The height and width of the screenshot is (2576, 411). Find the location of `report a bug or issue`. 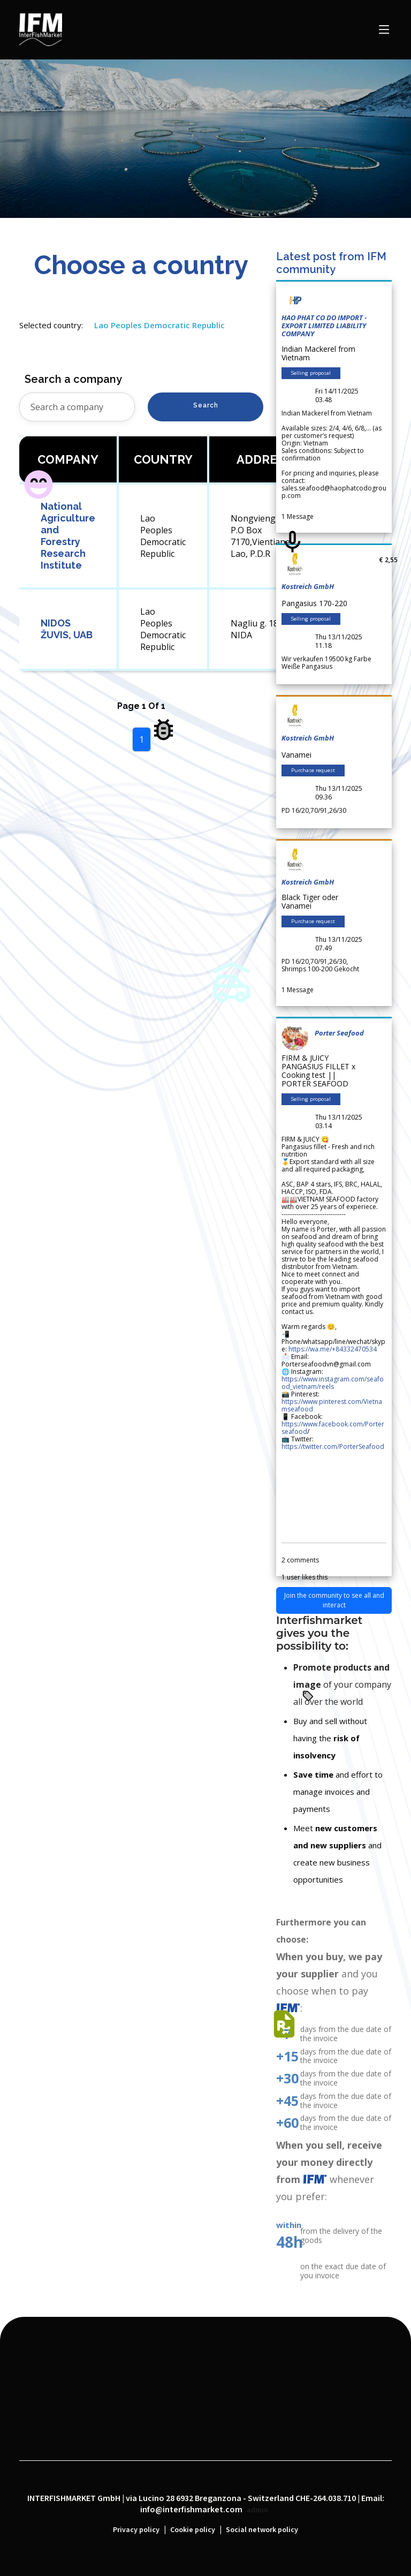

report a bug or issue is located at coordinates (163, 729).